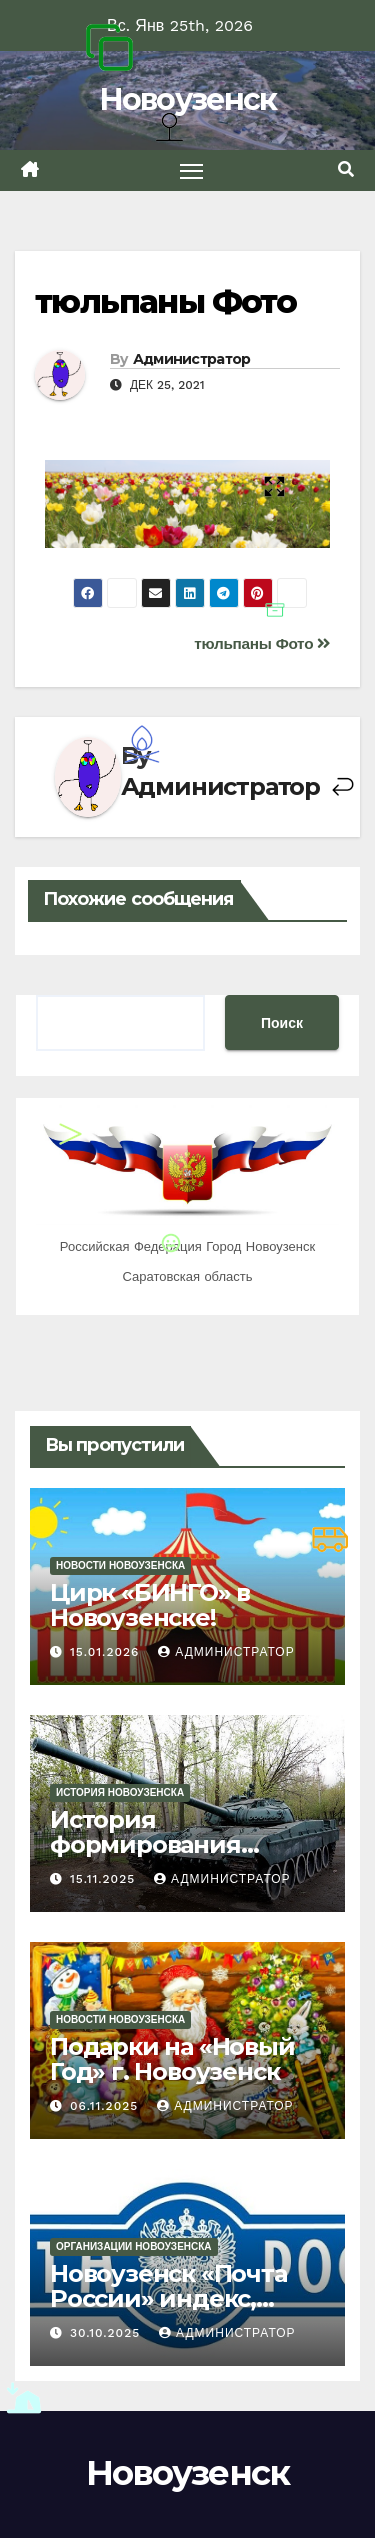 This screenshot has height=2538, width=375. What do you see at coordinates (24, 2398) in the screenshot?
I see `download campsite or camping information` at bounding box center [24, 2398].